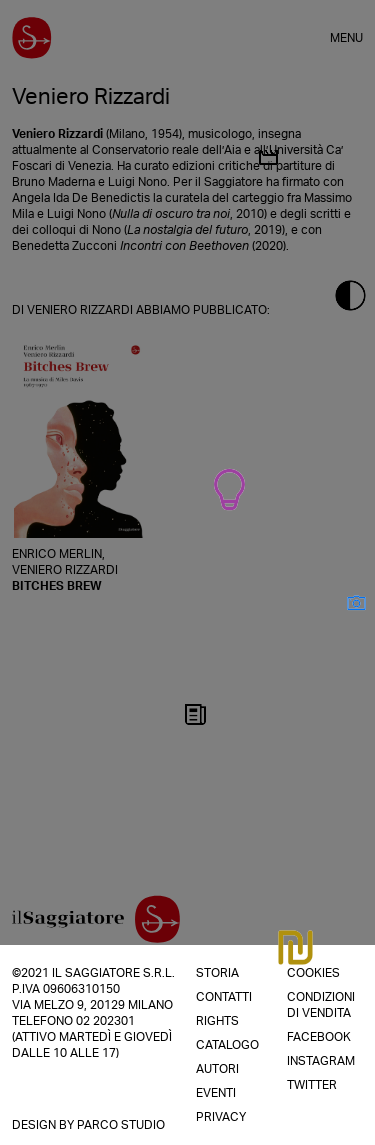 Image resolution: width=375 pixels, height=1145 pixels. I want to click on take a photo or screenshot, so click(356, 603).